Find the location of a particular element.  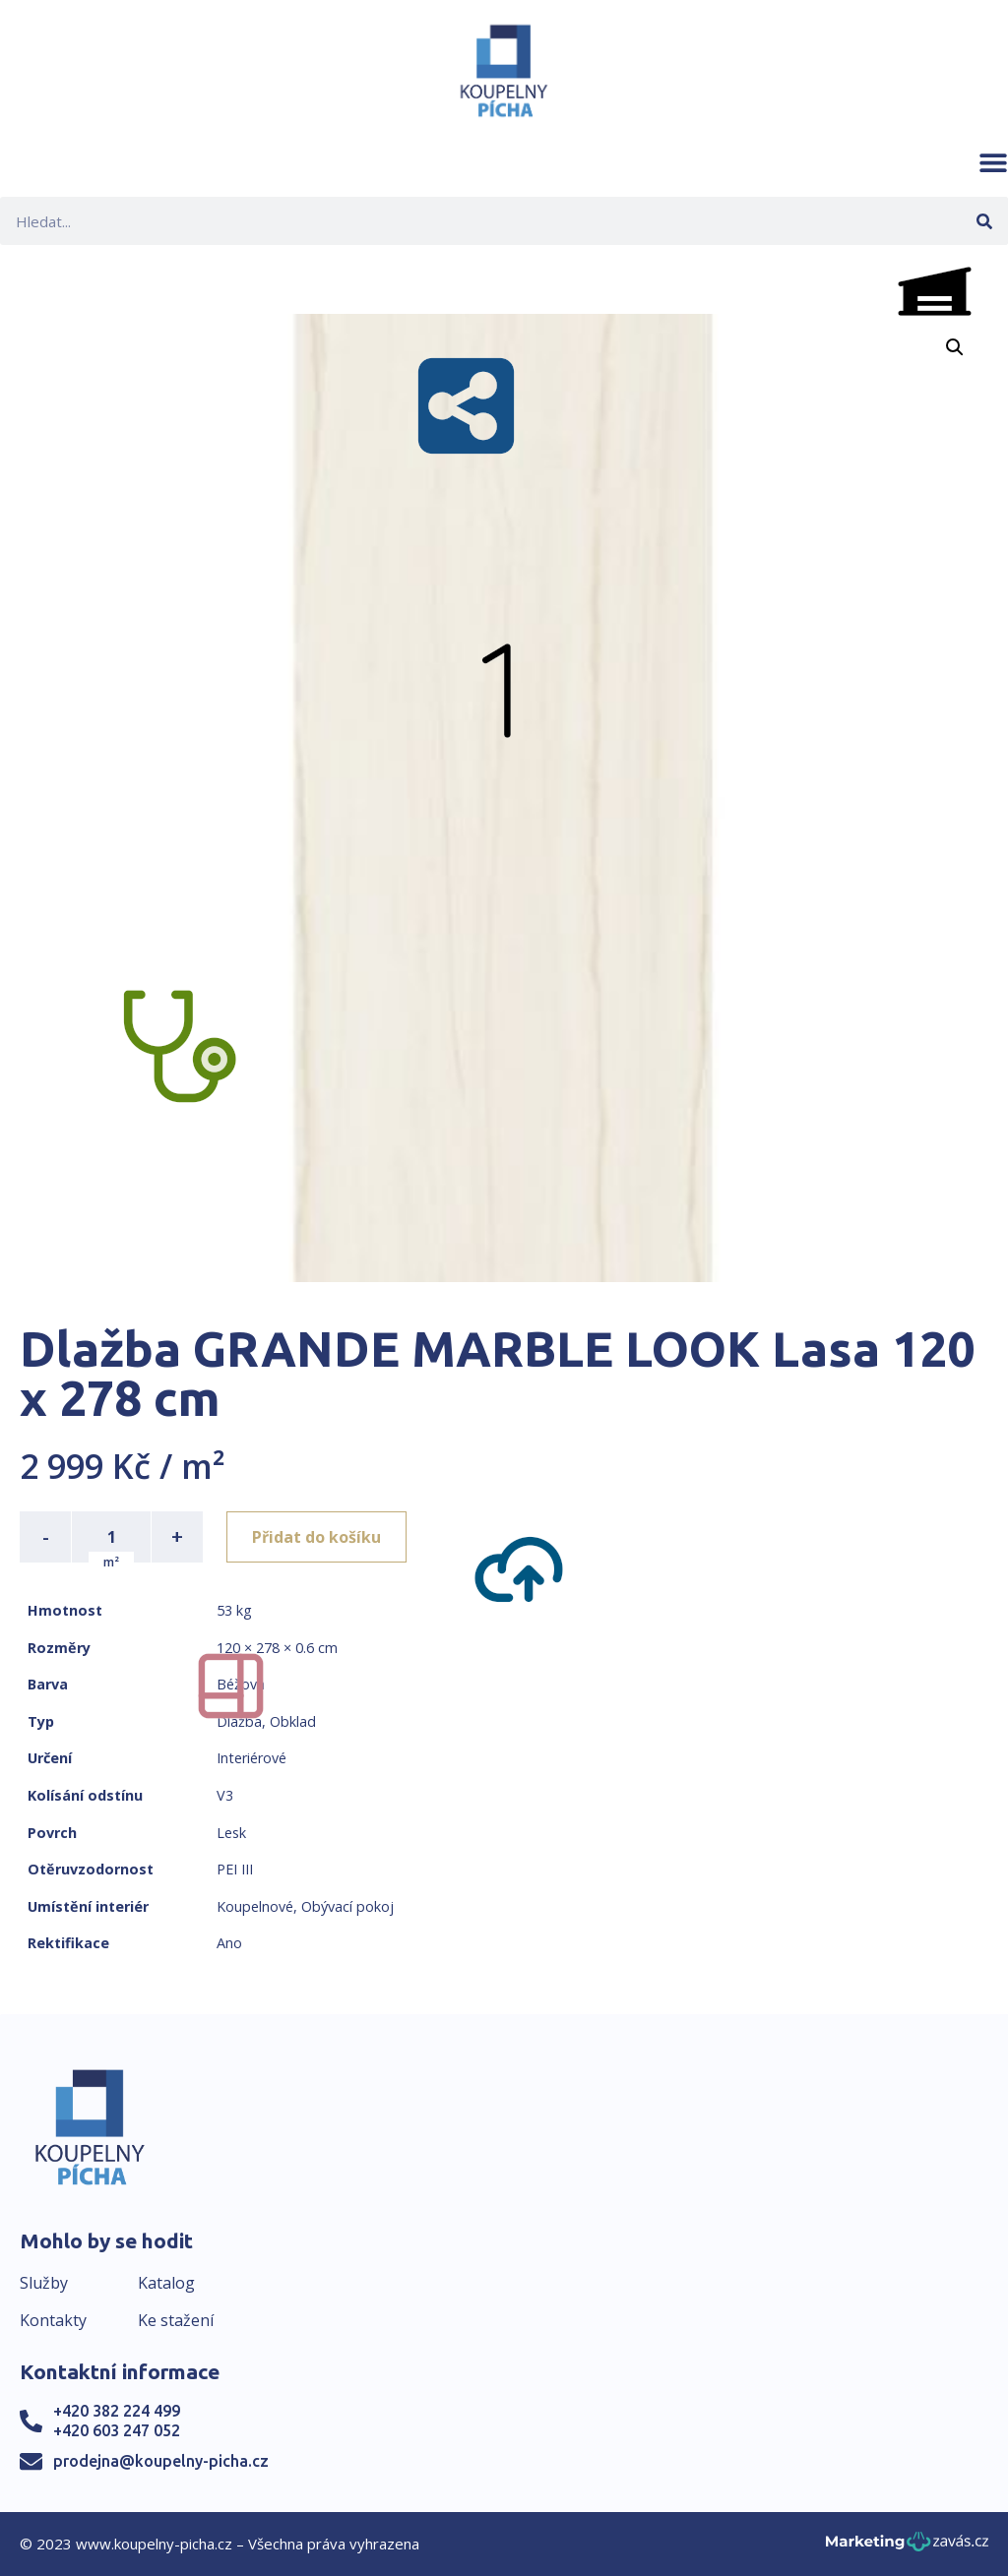

access health or medical features is located at coordinates (171, 1042).